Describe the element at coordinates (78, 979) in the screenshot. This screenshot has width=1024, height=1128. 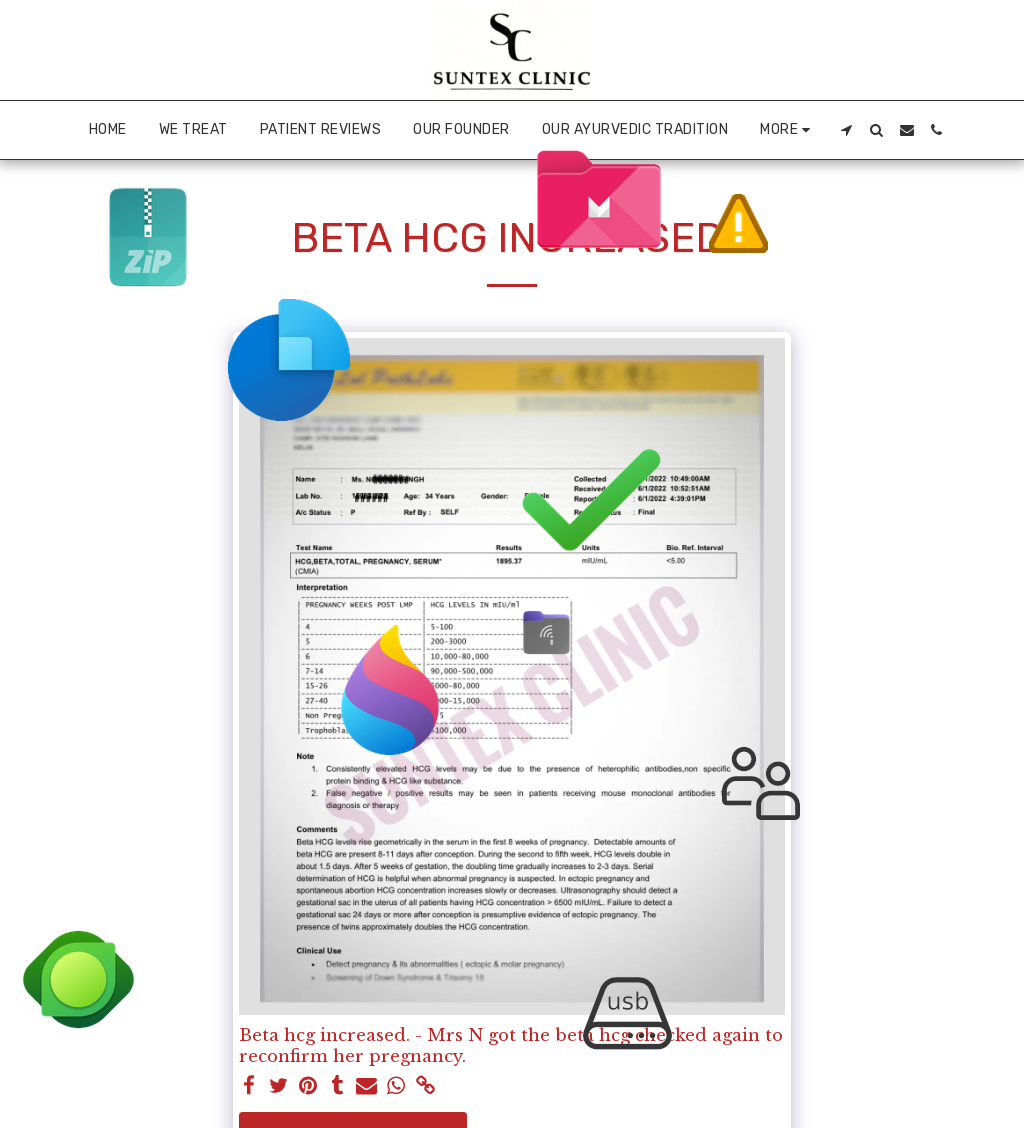
I see `open the recommendations app` at that location.